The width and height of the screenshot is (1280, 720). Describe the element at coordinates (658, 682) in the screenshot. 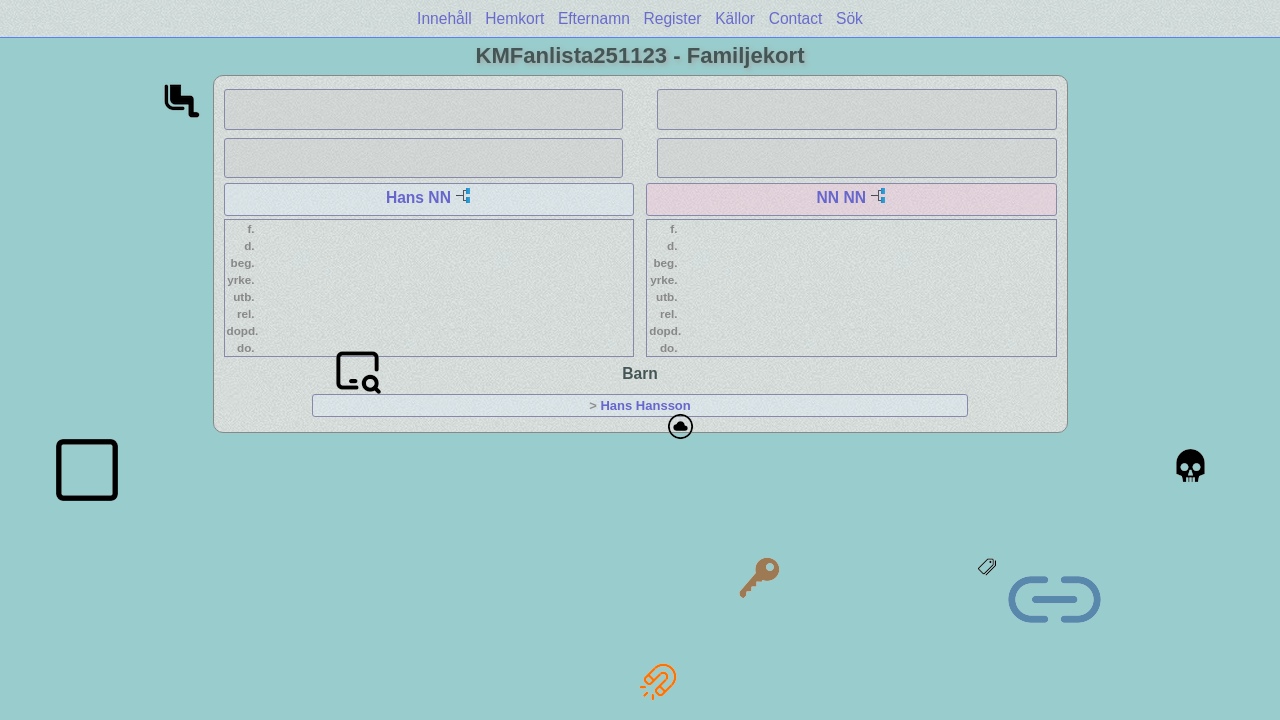

I see `attract or pull related items together` at that location.